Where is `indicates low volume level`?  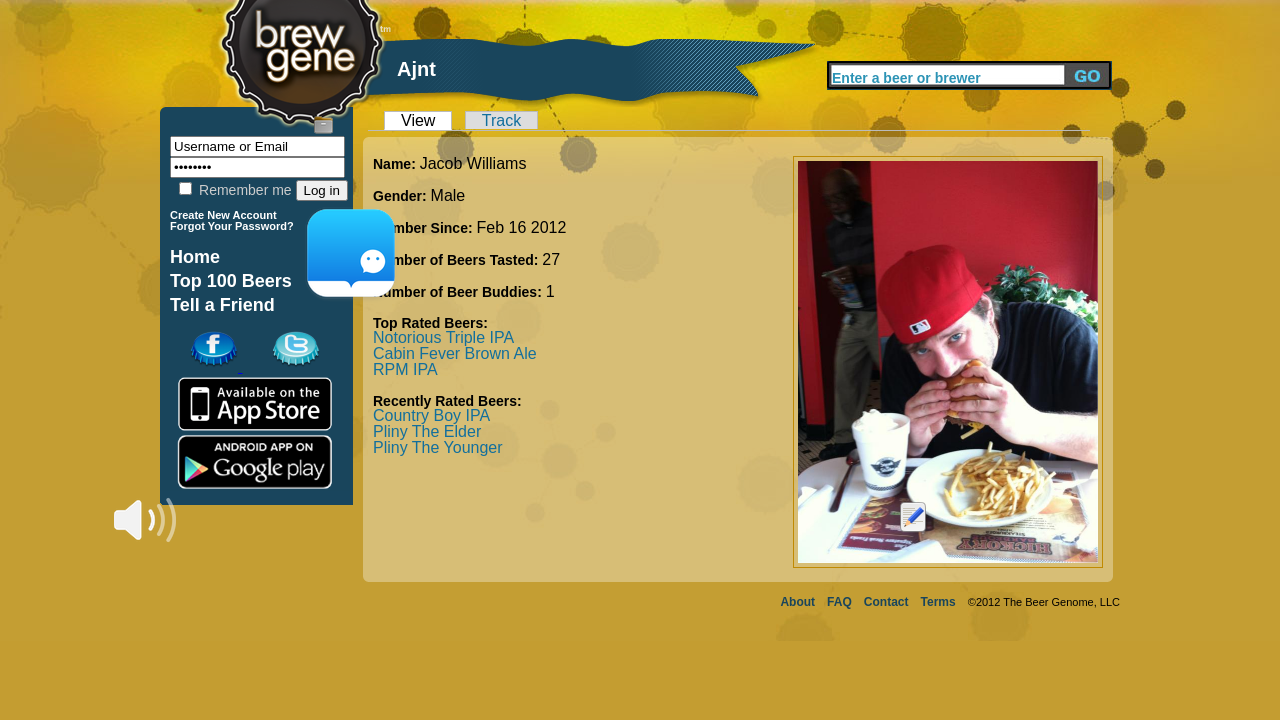 indicates low volume level is located at coordinates (145, 520).